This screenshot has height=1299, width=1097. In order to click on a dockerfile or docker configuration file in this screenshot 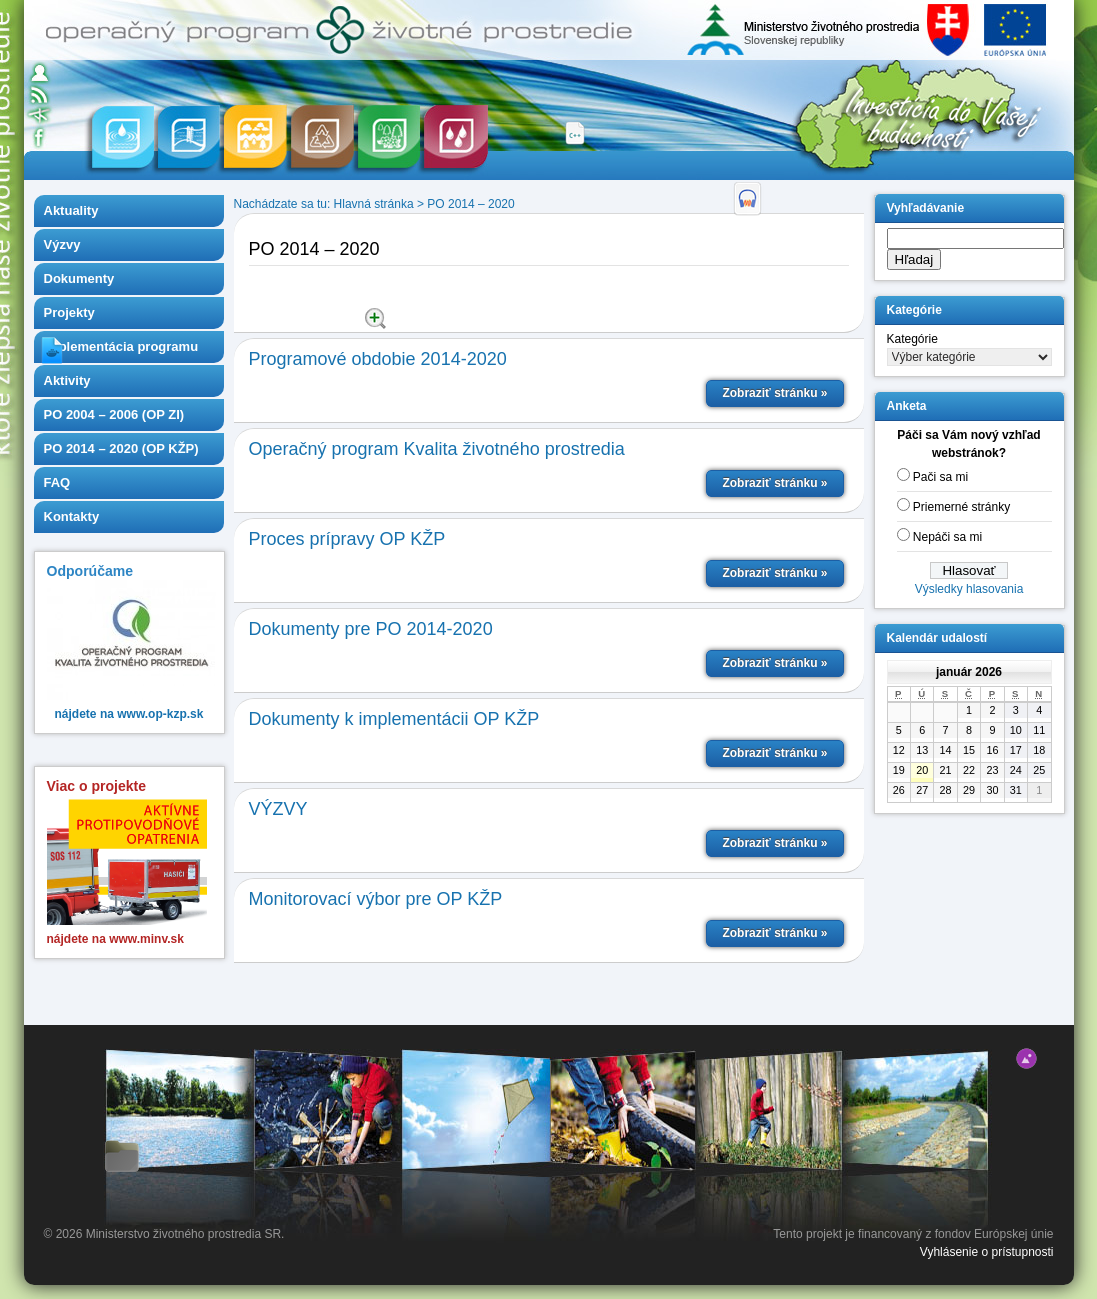, I will do `click(52, 351)`.